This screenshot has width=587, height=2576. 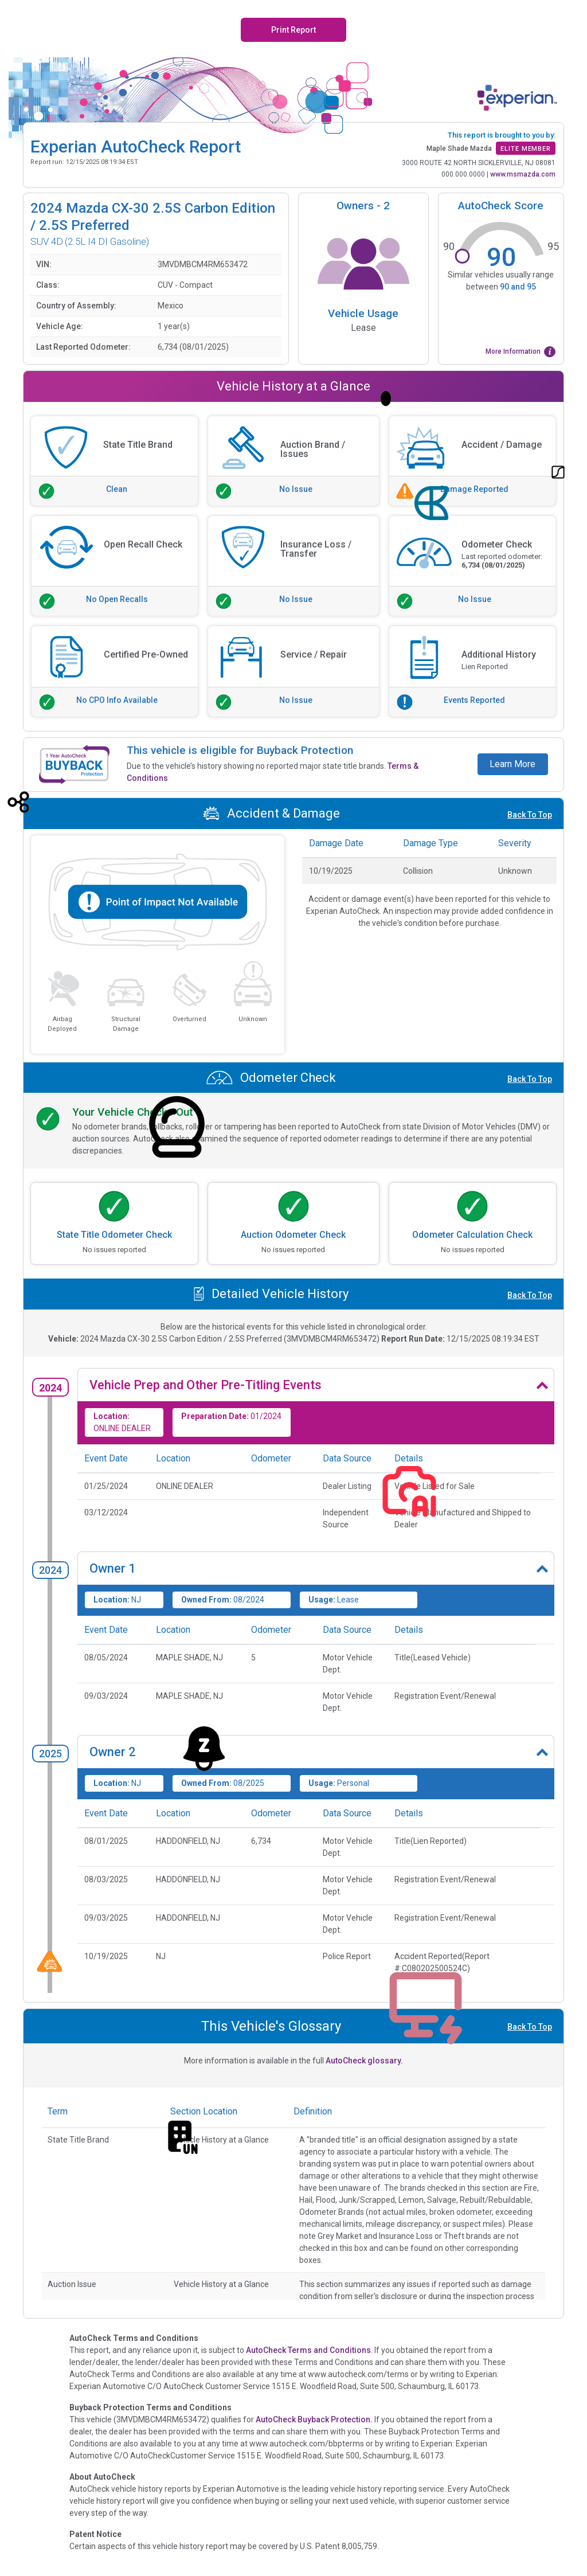 I want to click on view ripple (XRP) cryptocurrency balance, so click(x=18, y=802).